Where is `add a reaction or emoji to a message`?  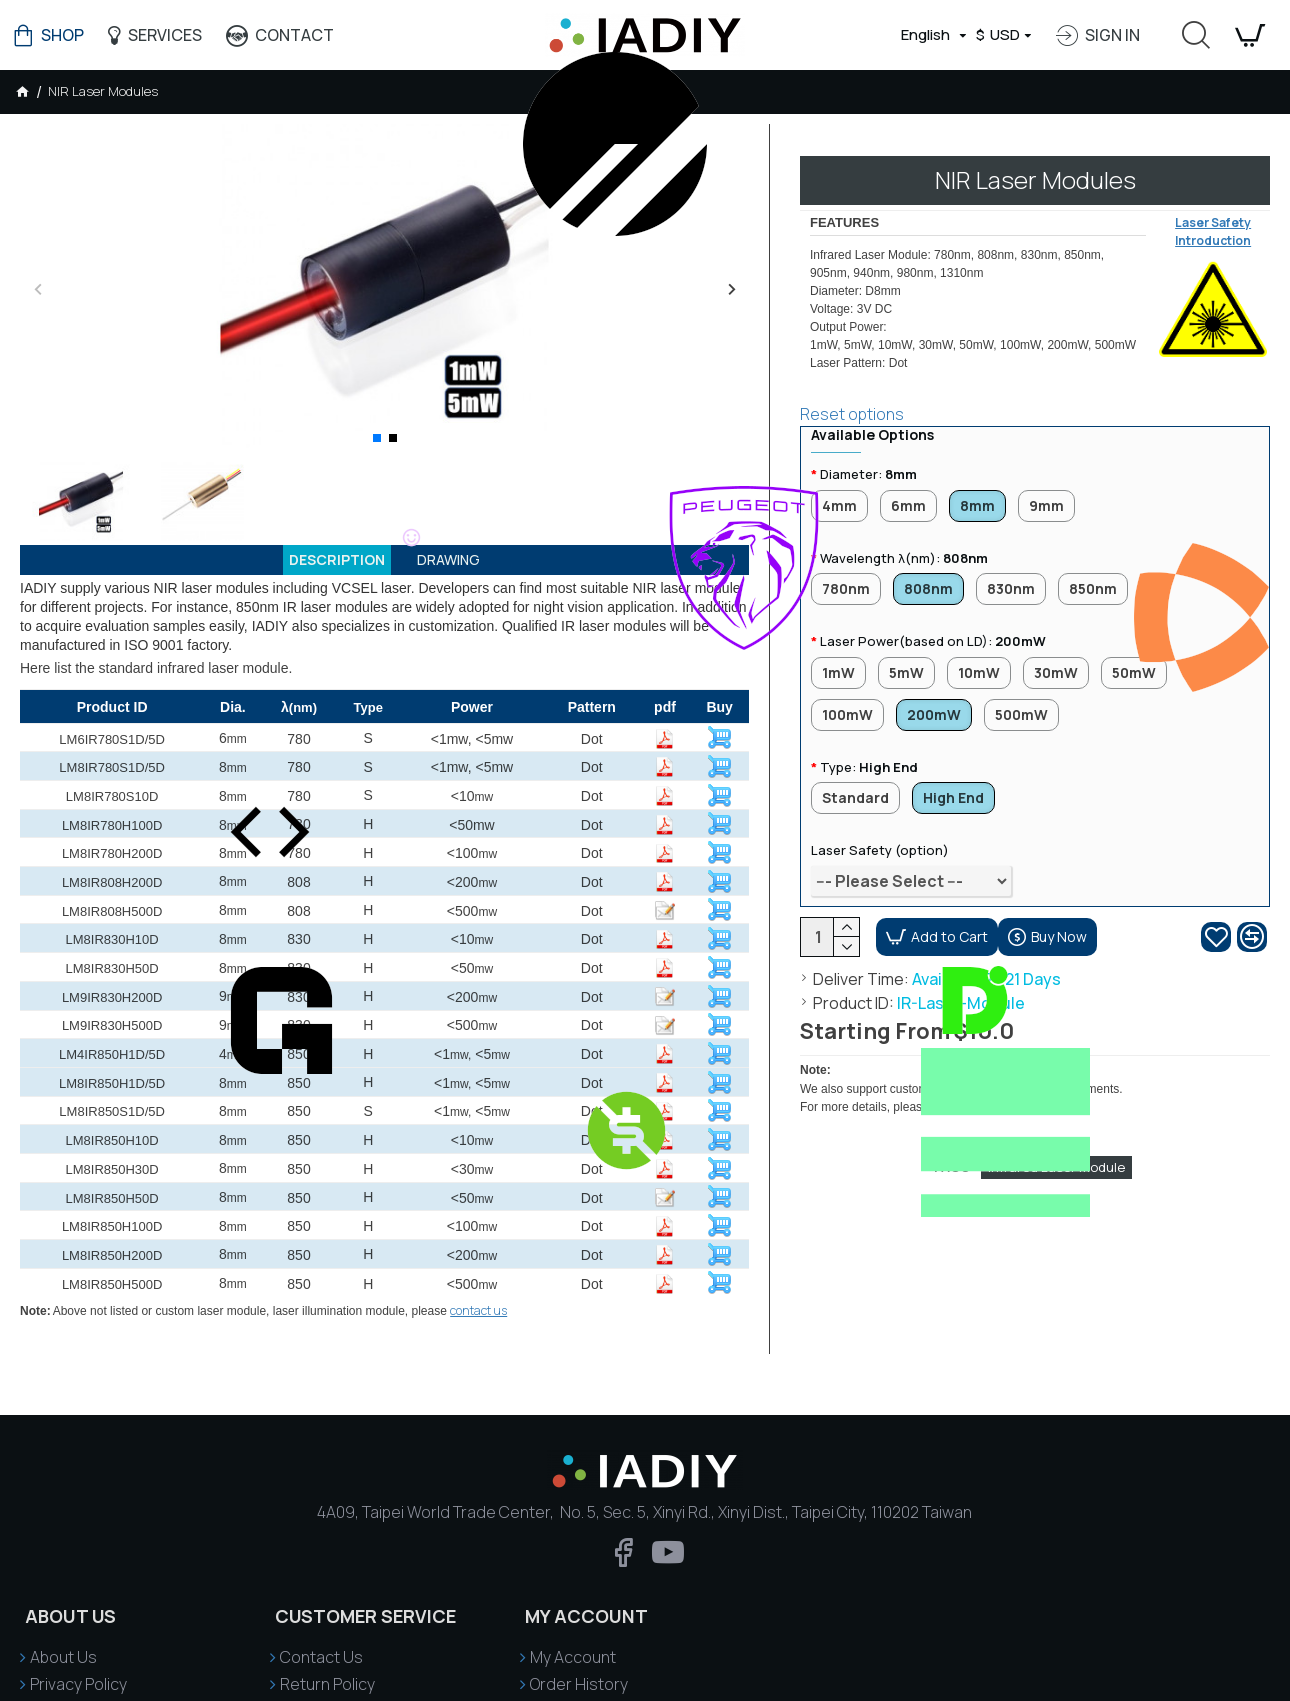
add a reaction or emoji to a message is located at coordinates (411, 537).